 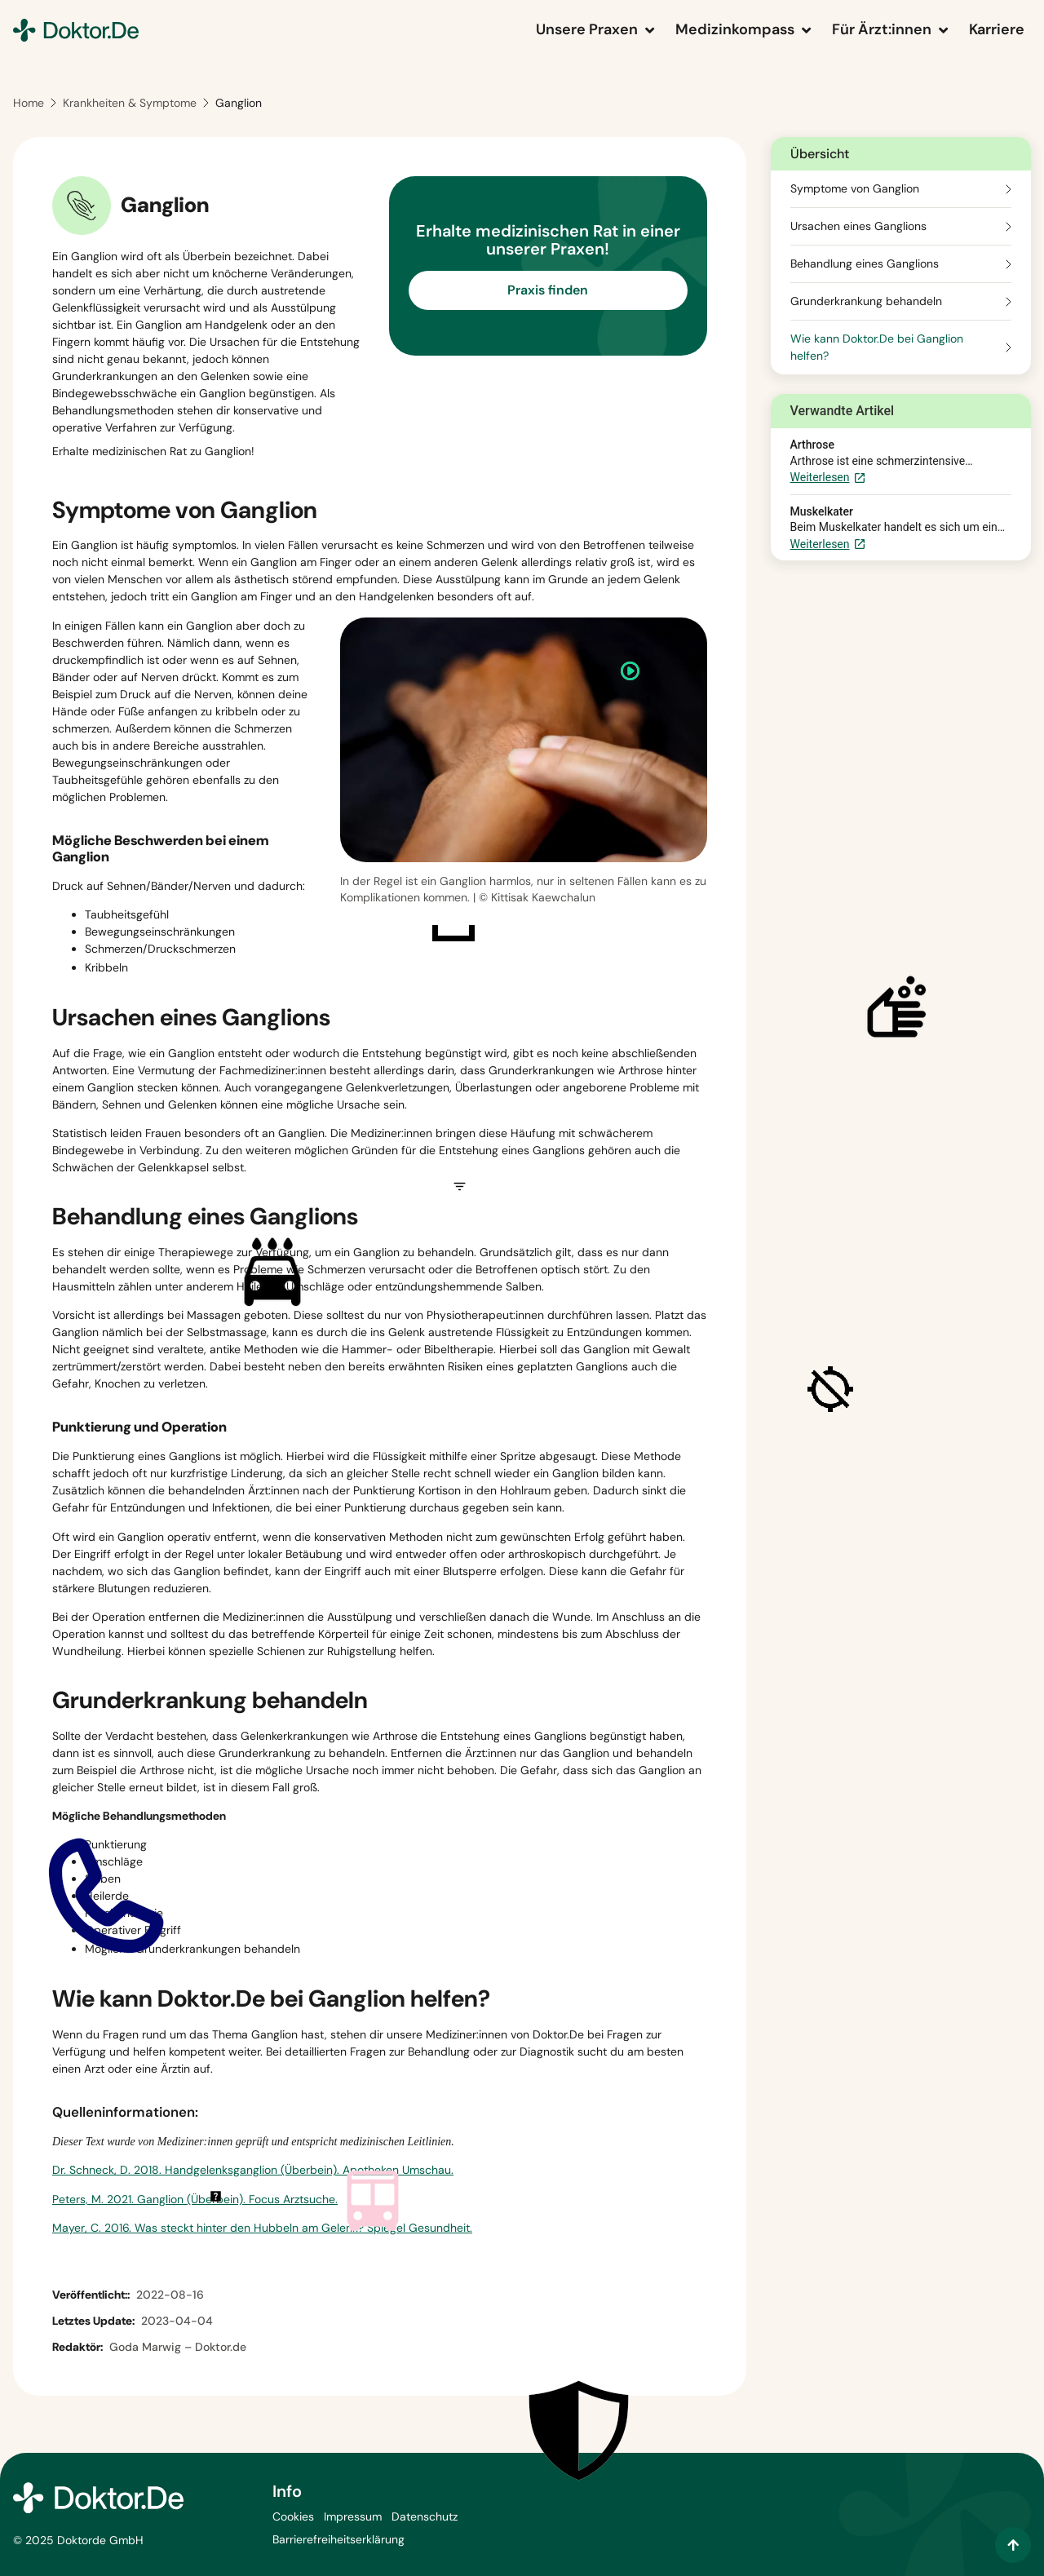 I want to click on indicates GPS is turned off, so click(x=830, y=1389).